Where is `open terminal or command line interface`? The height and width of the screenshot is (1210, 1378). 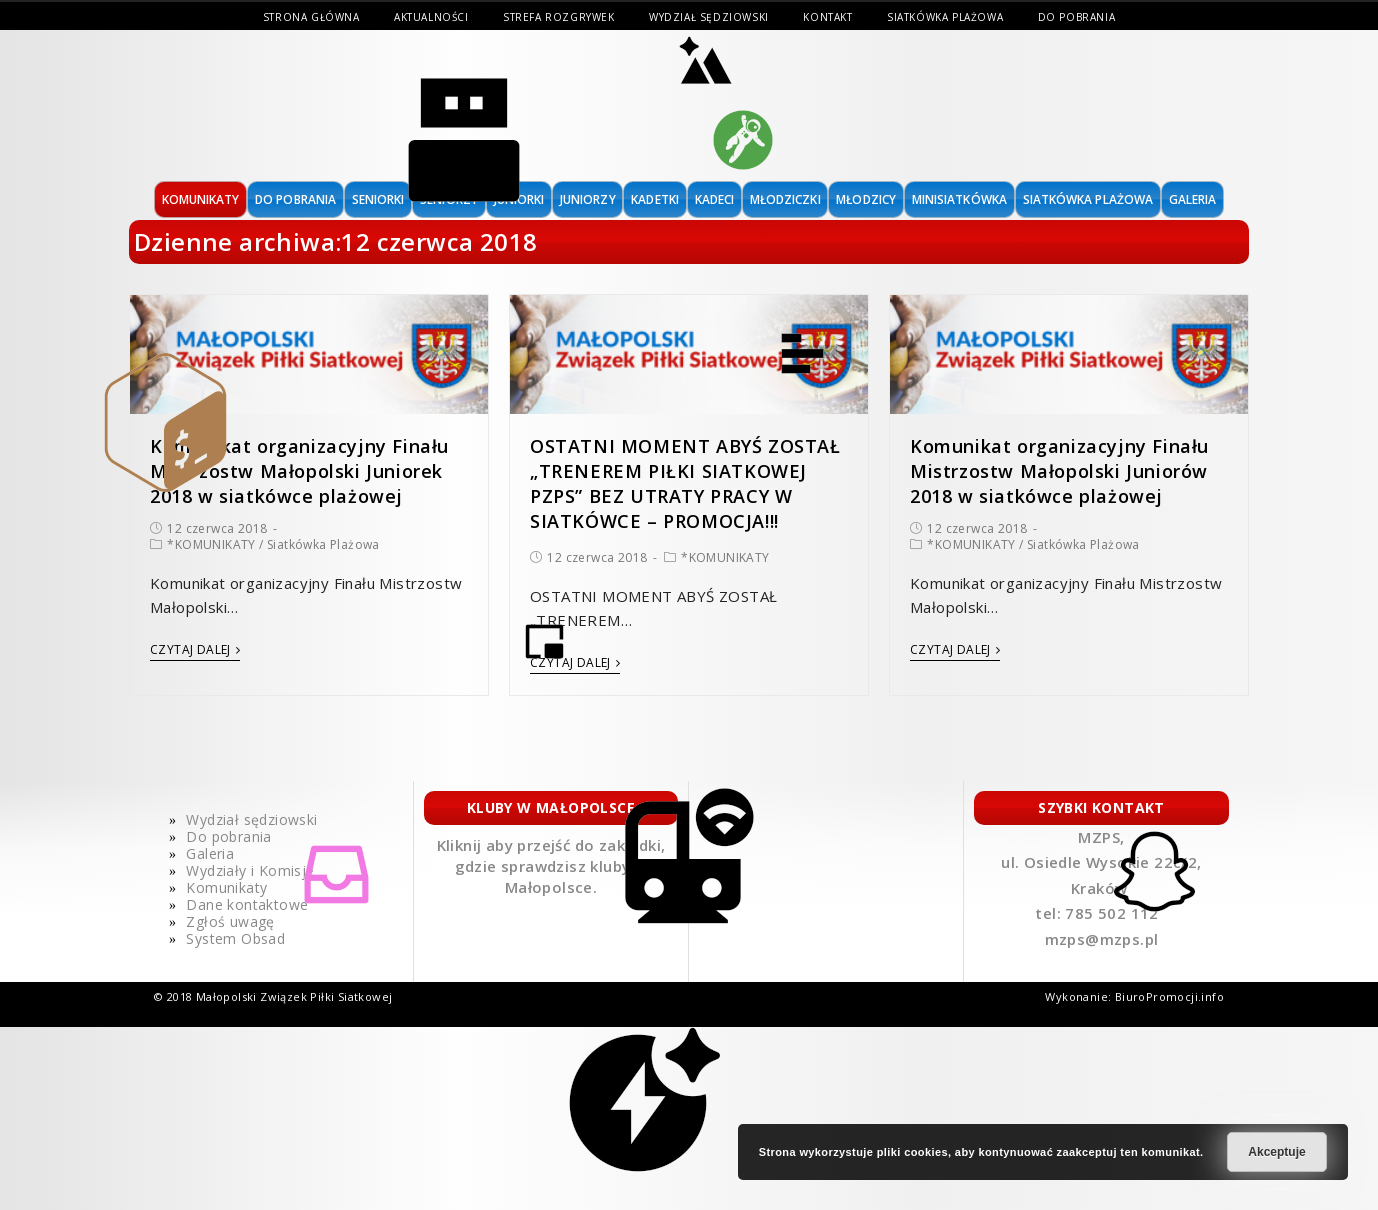 open terminal or command line interface is located at coordinates (165, 422).